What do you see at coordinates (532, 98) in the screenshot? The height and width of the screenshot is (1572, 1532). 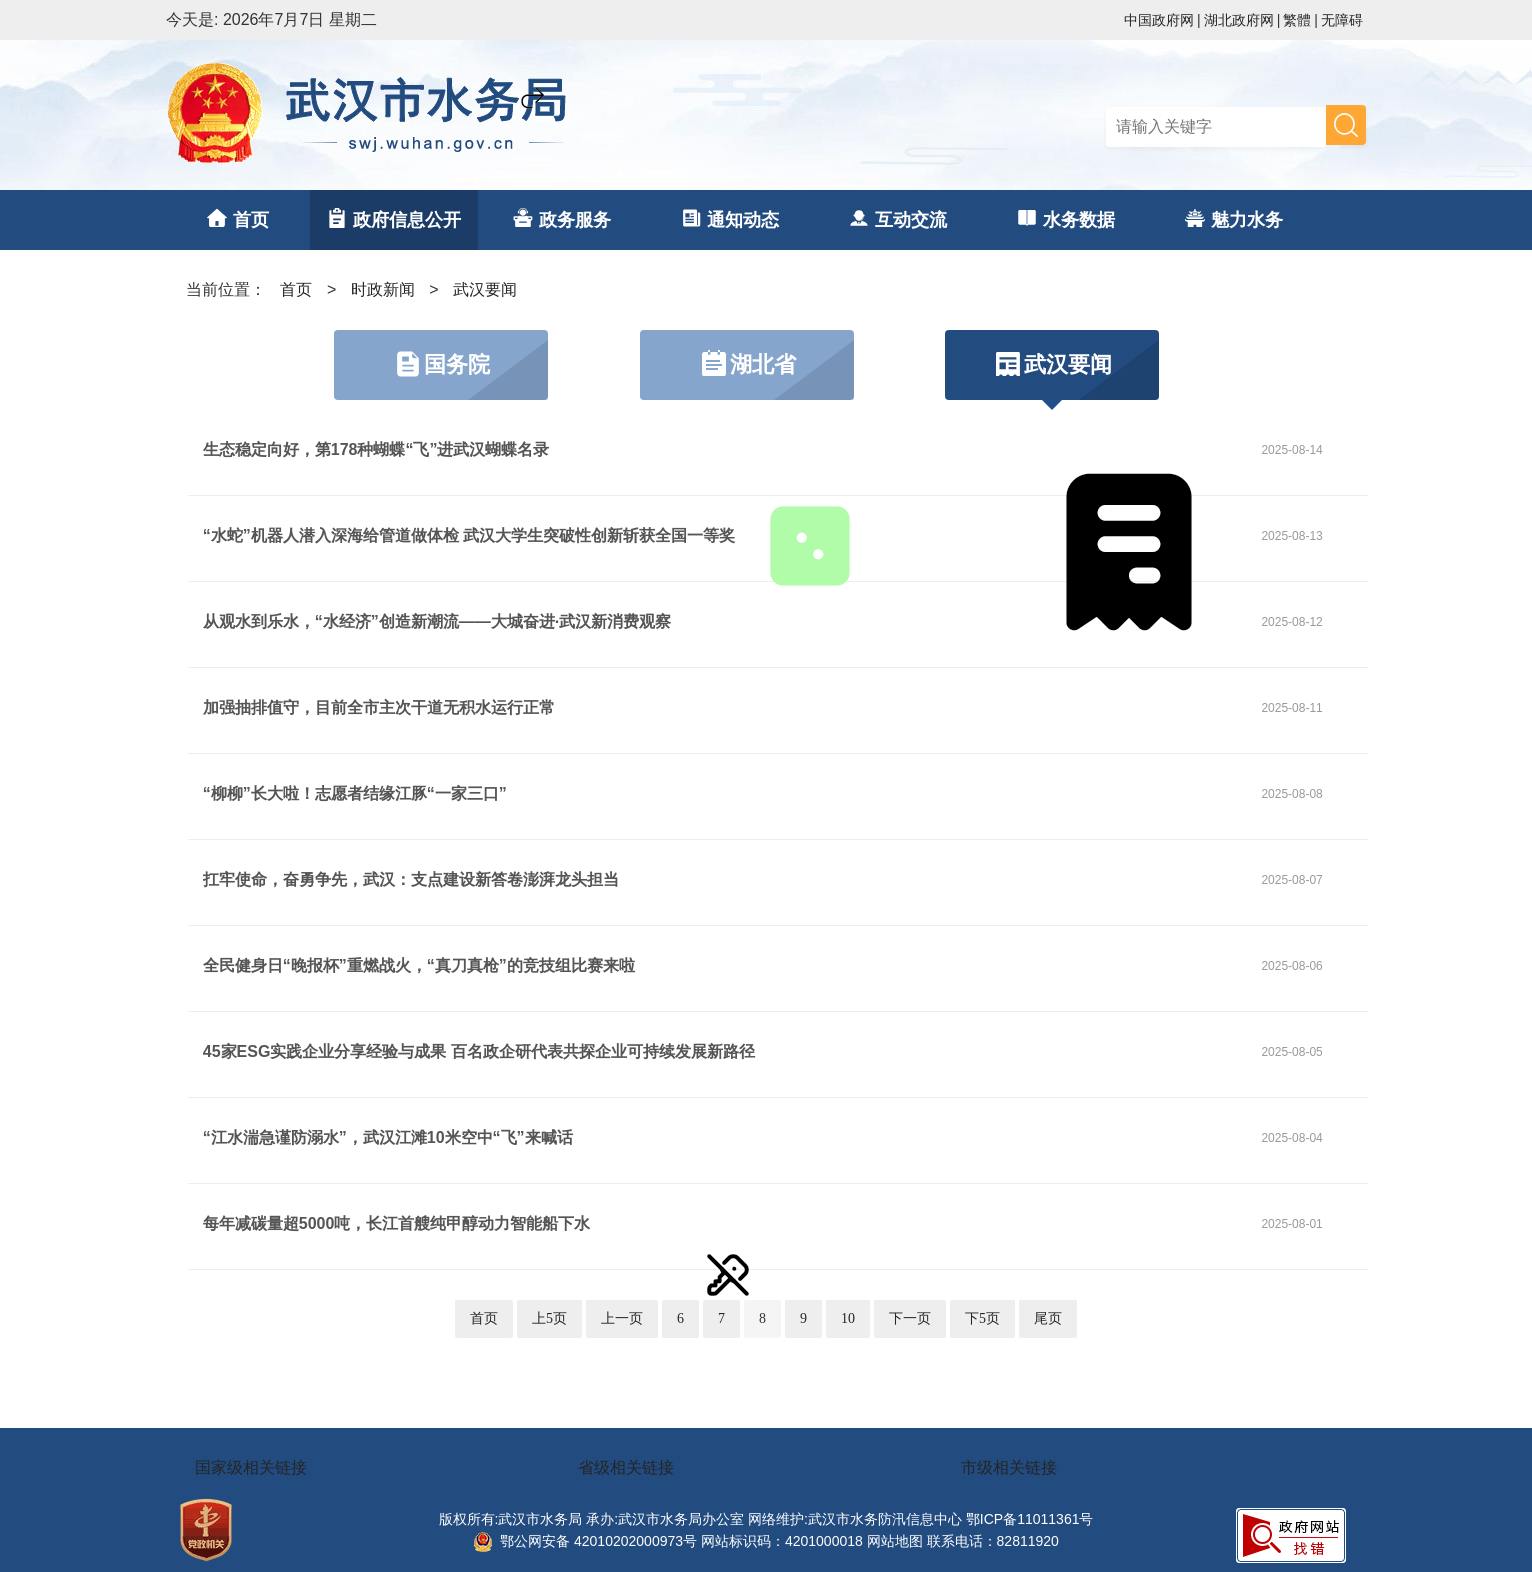 I see `redo the last undone action` at bounding box center [532, 98].